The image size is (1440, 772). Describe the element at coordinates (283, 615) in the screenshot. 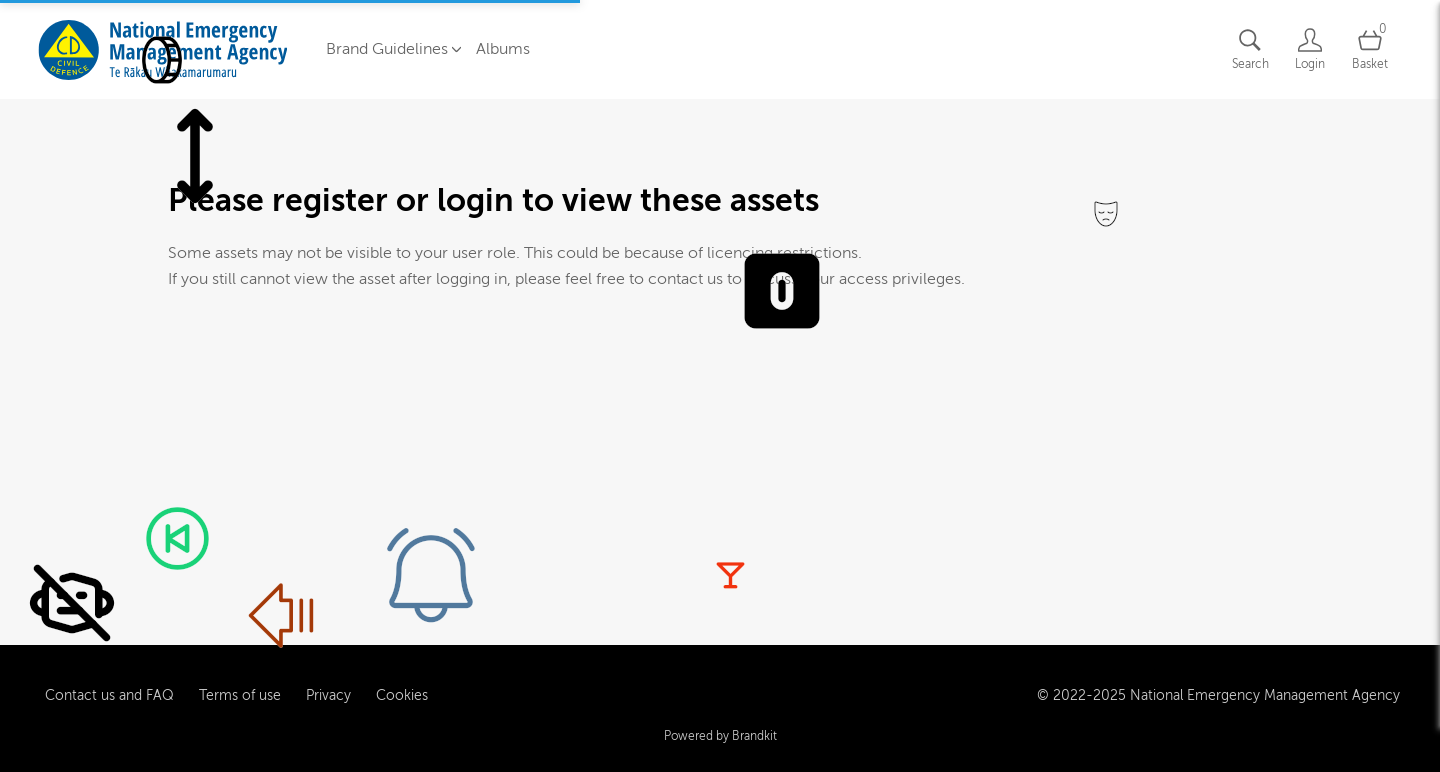

I see `go back multiple steps` at that location.